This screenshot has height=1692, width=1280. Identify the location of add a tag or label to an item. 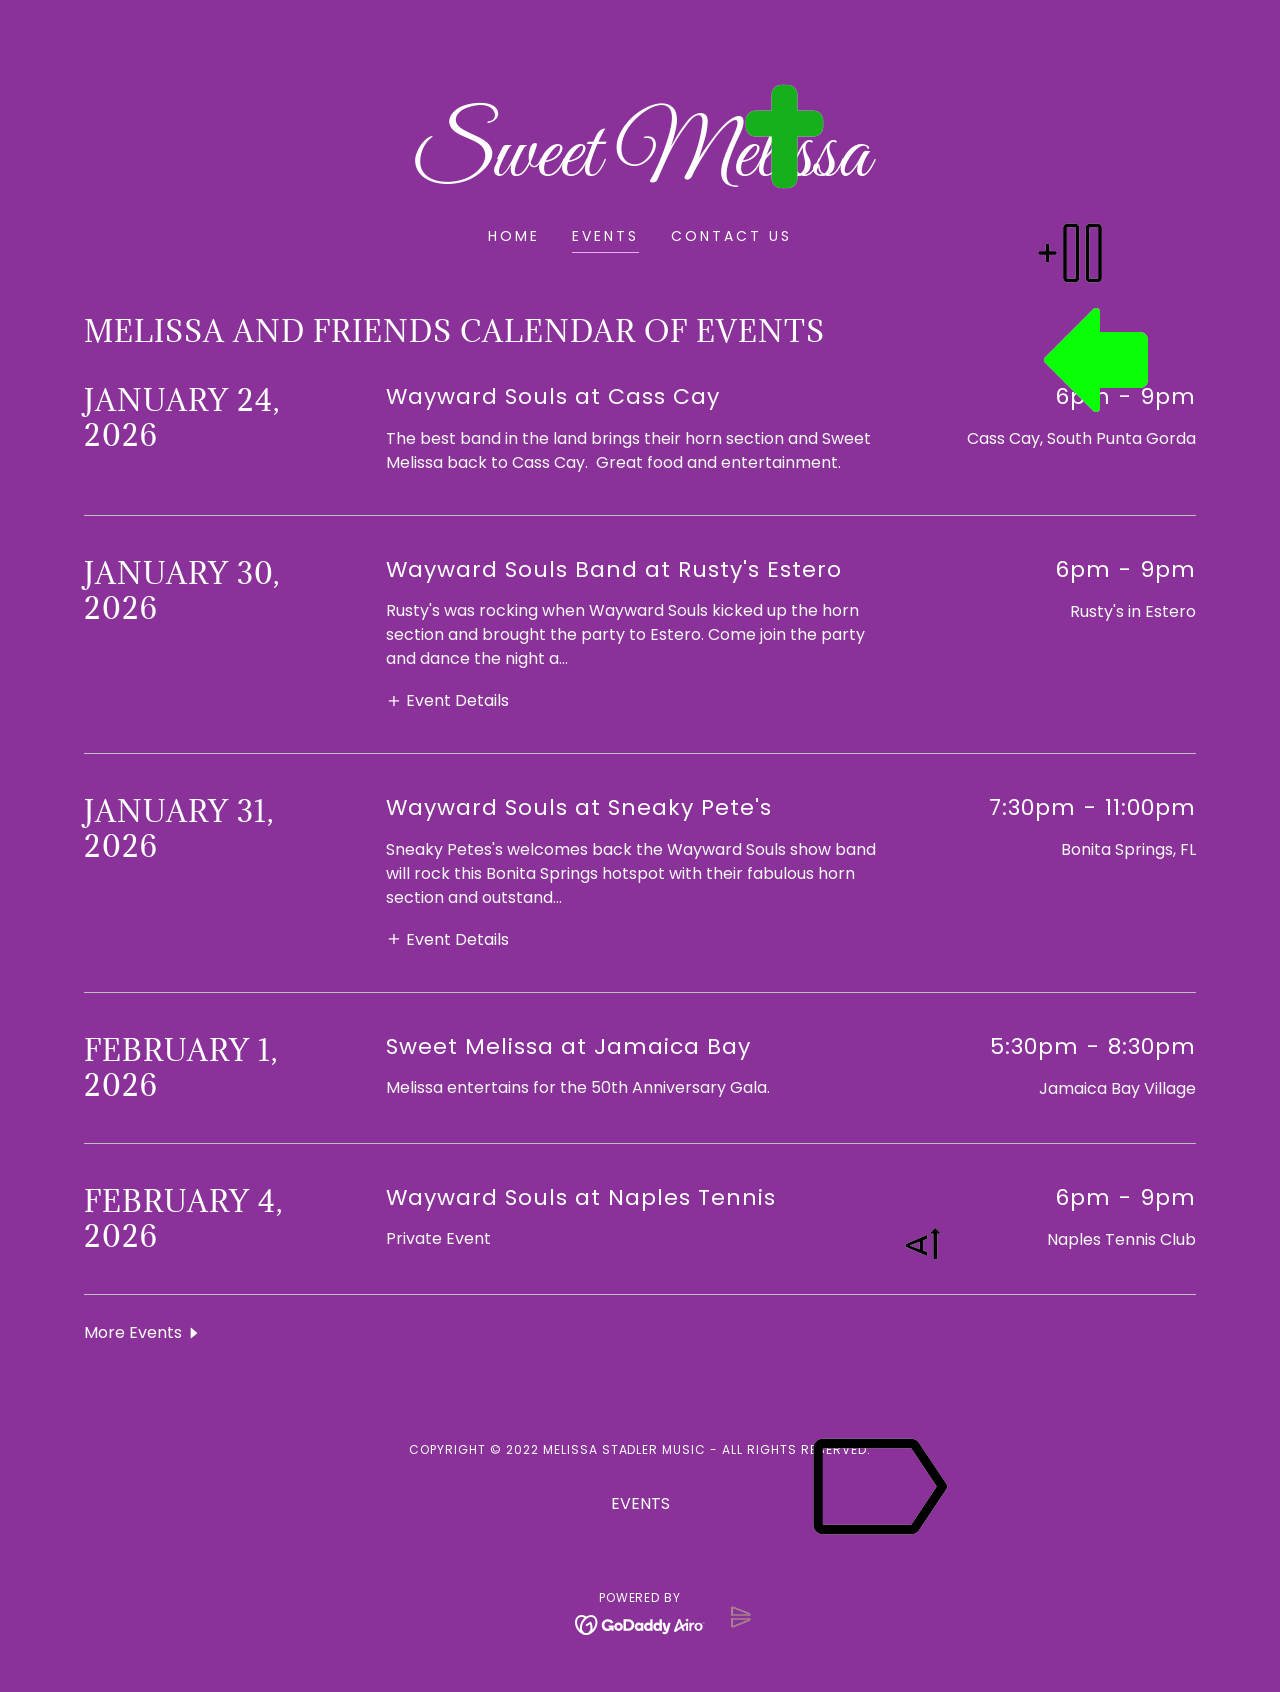
(875, 1486).